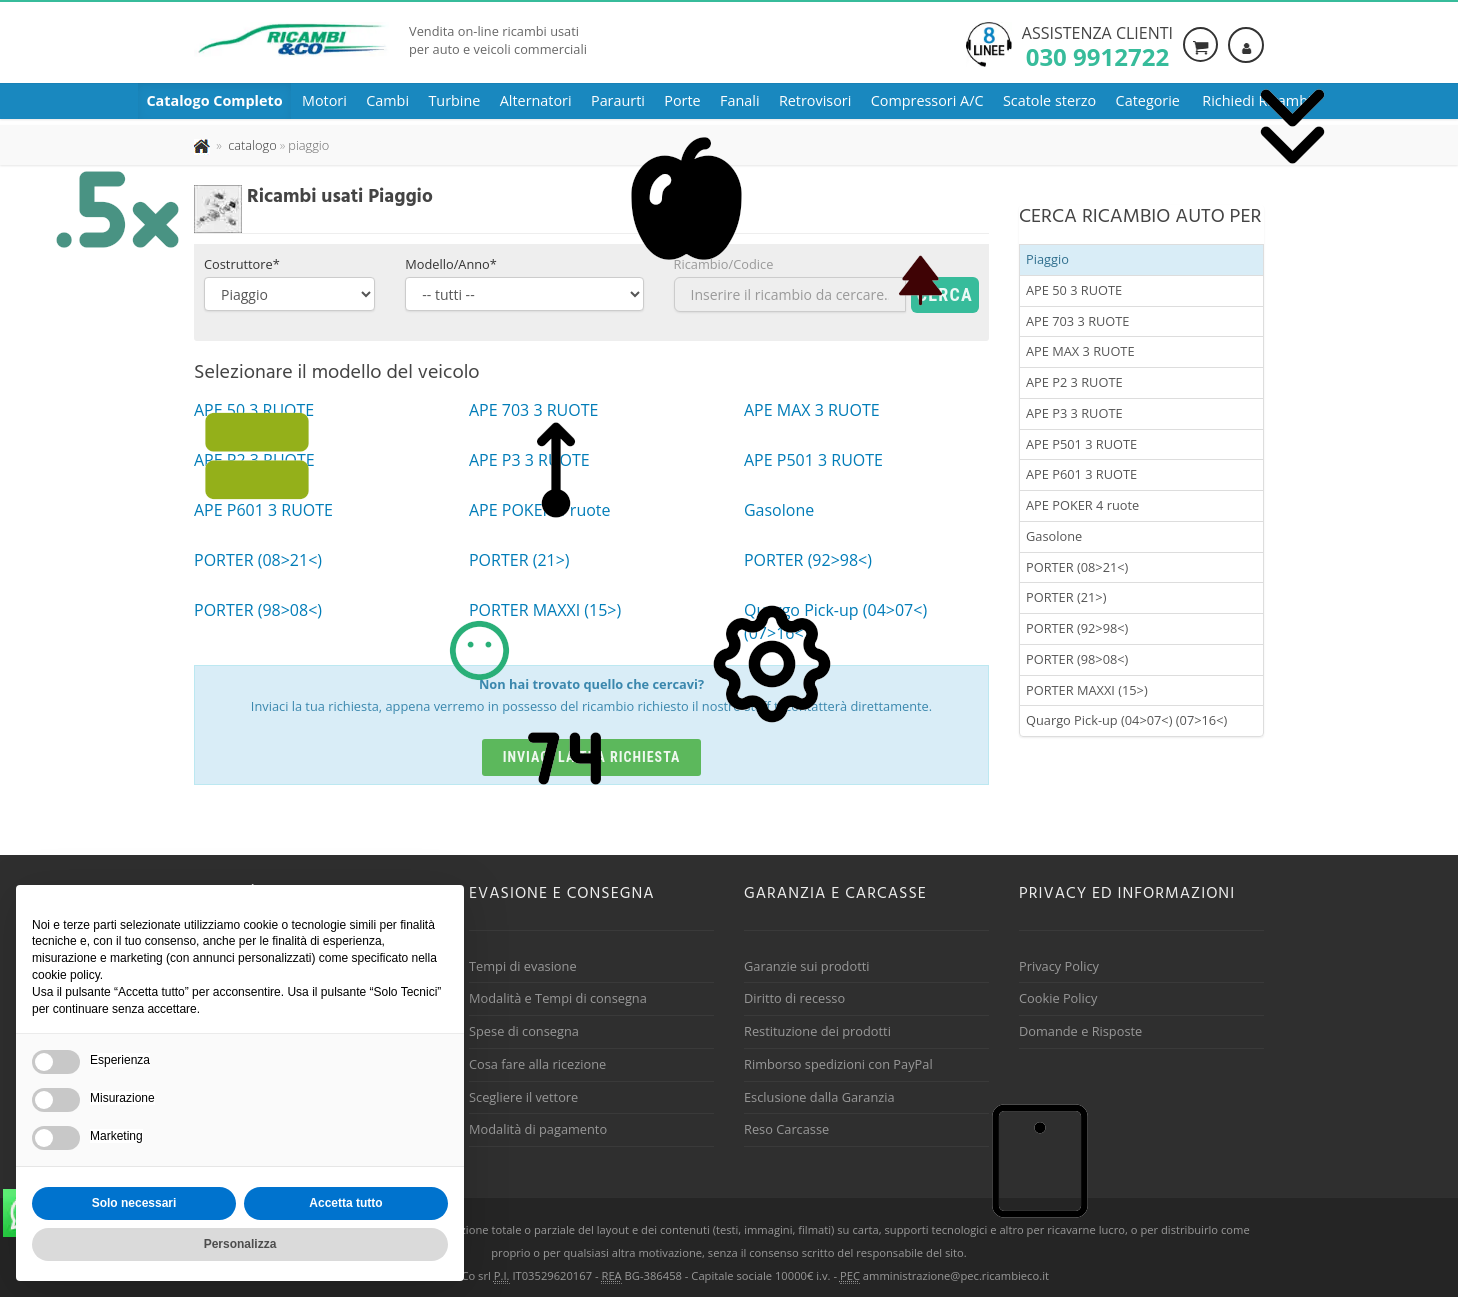 This screenshot has height=1297, width=1458. What do you see at coordinates (1040, 1161) in the screenshot?
I see `tablet device with front-facing camera` at bounding box center [1040, 1161].